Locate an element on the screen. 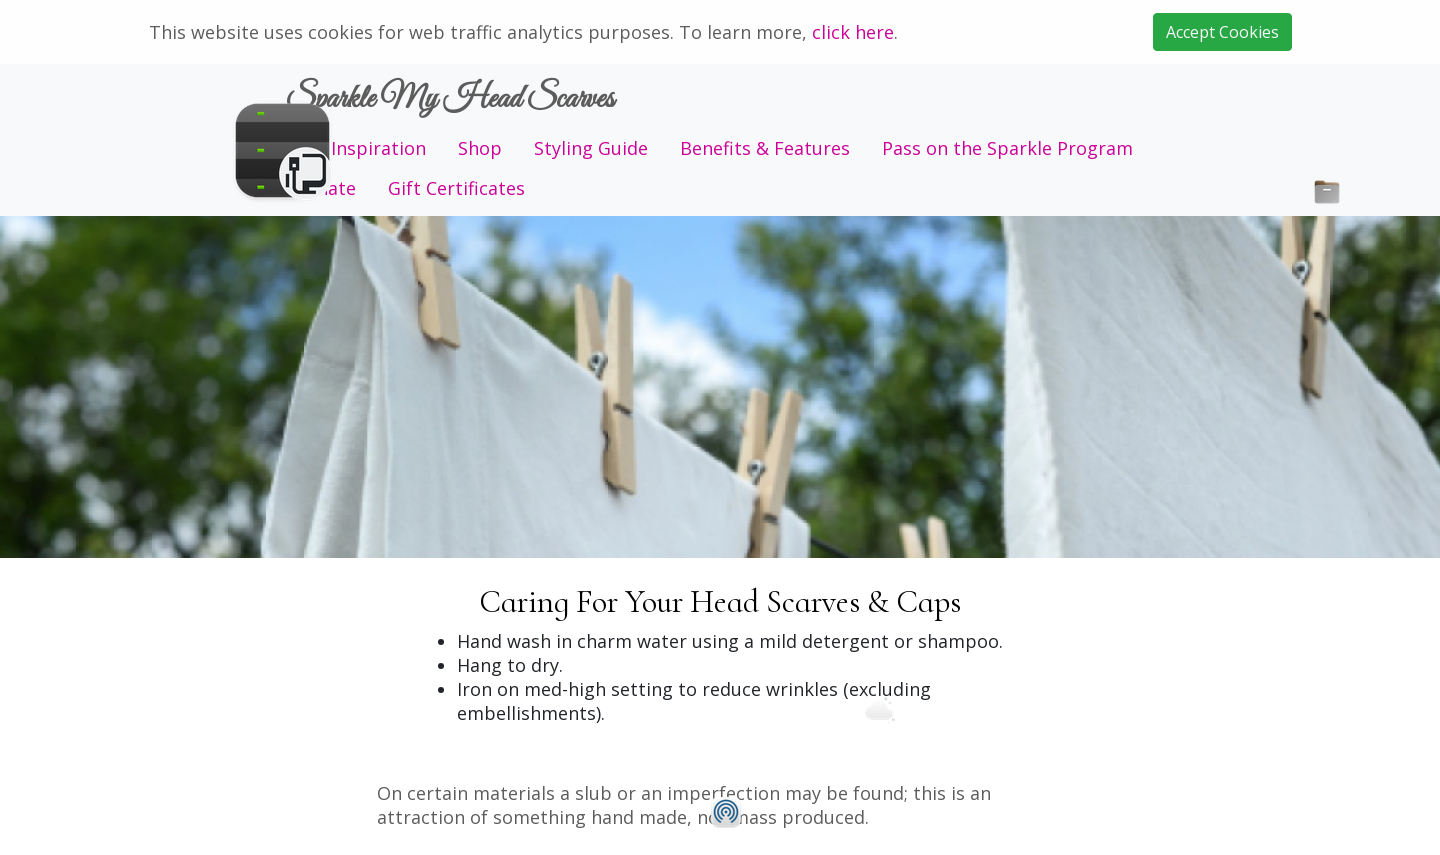  open the file manager application is located at coordinates (1327, 192).